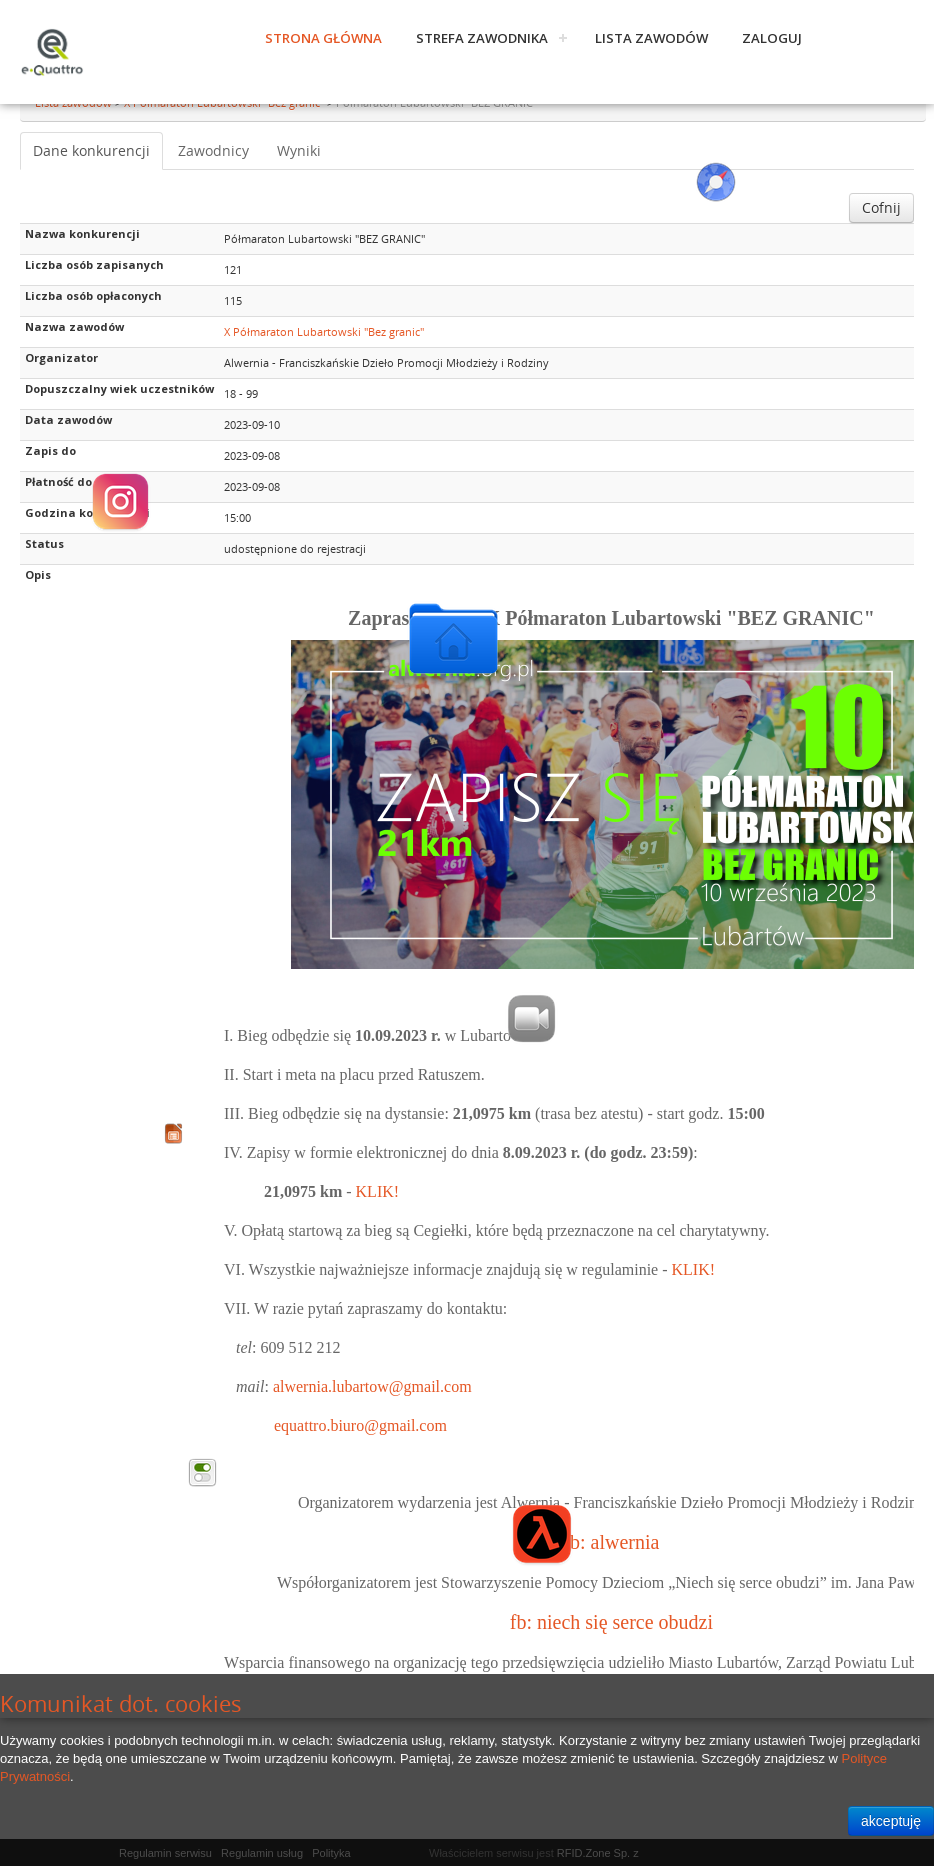  I want to click on open libreoffice impress presentation software, so click(173, 1133).